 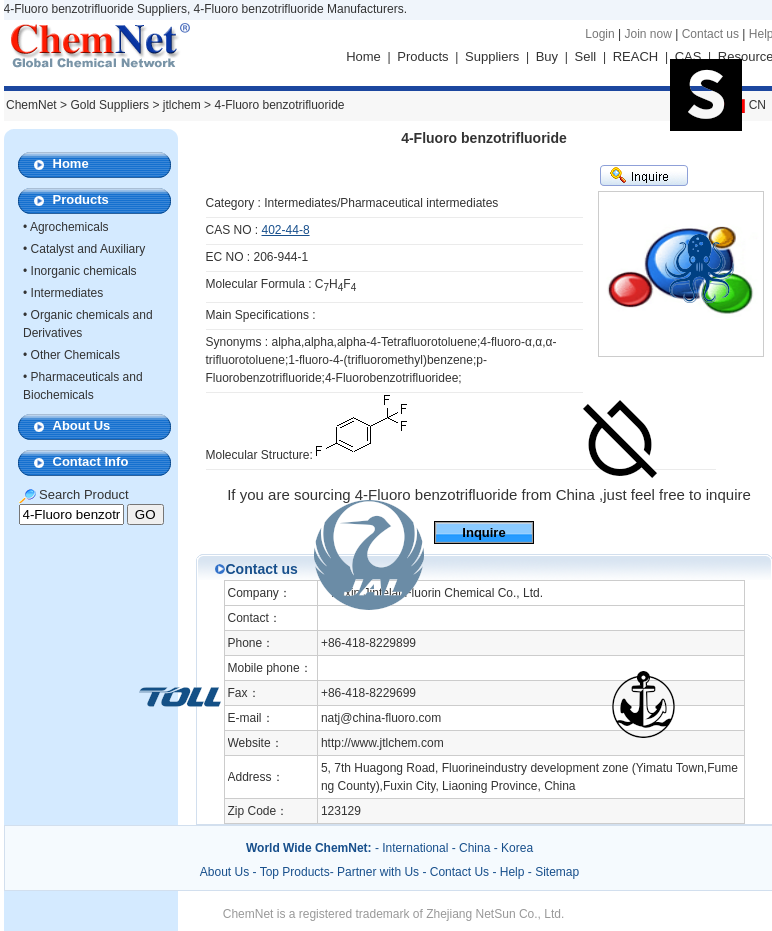 I want to click on disable blur effect, so click(x=620, y=441).